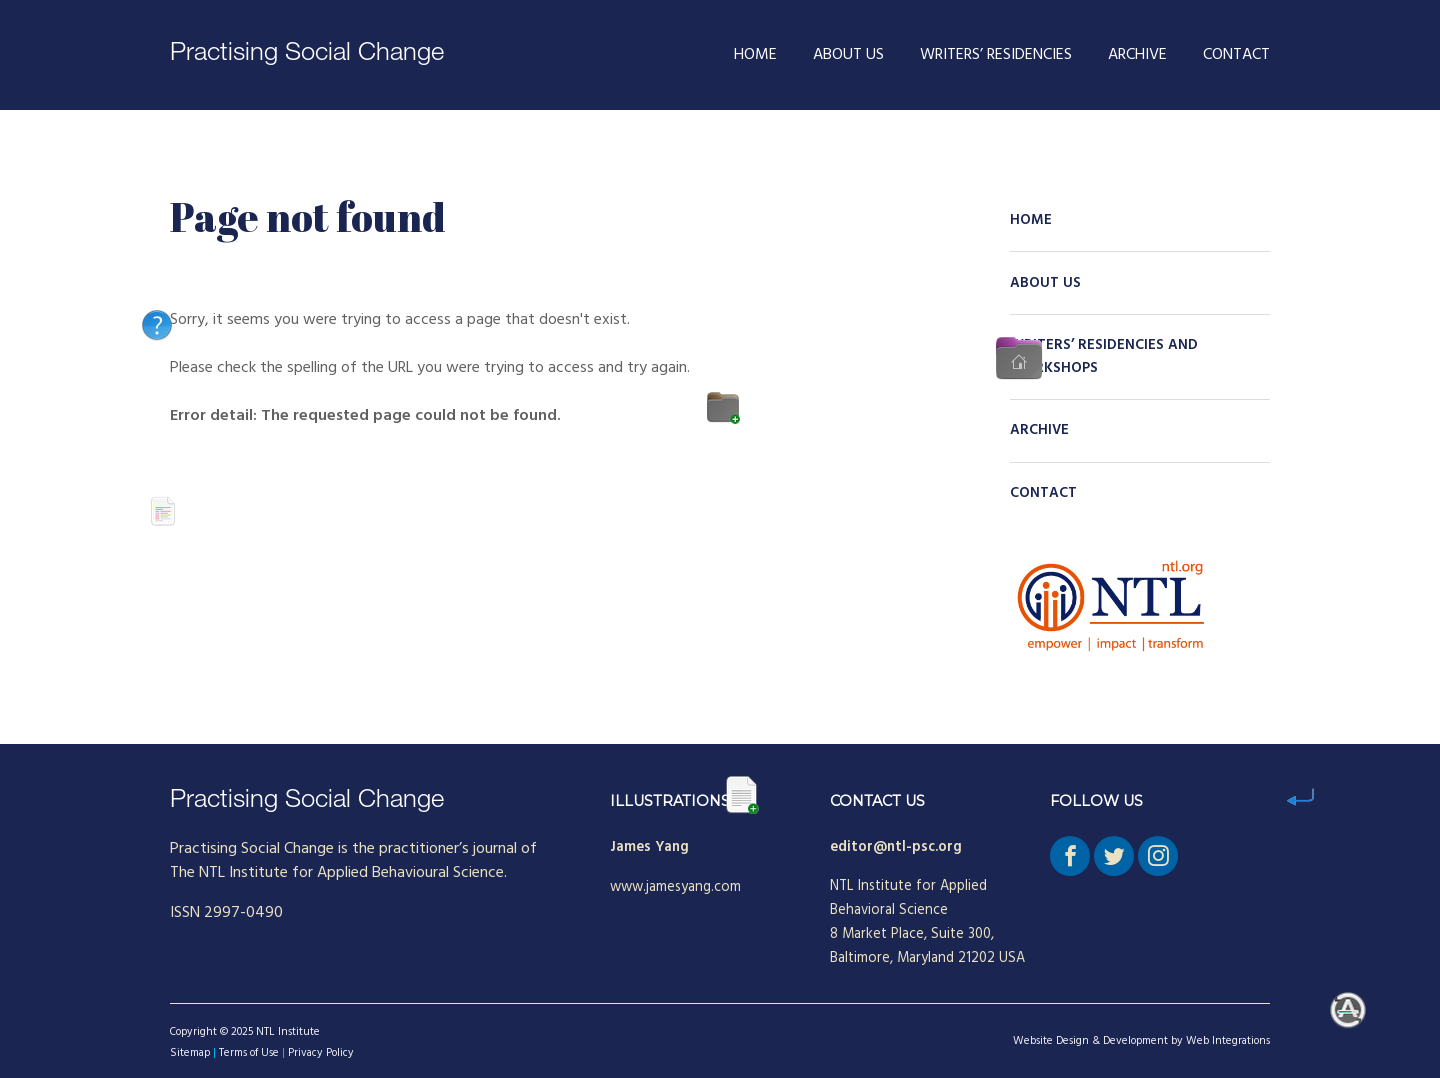 Image resolution: width=1440 pixels, height=1078 pixels. What do you see at coordinates (723, 407) in the screenshot?
I see `create a new folder` at bounding box center [723, 407].